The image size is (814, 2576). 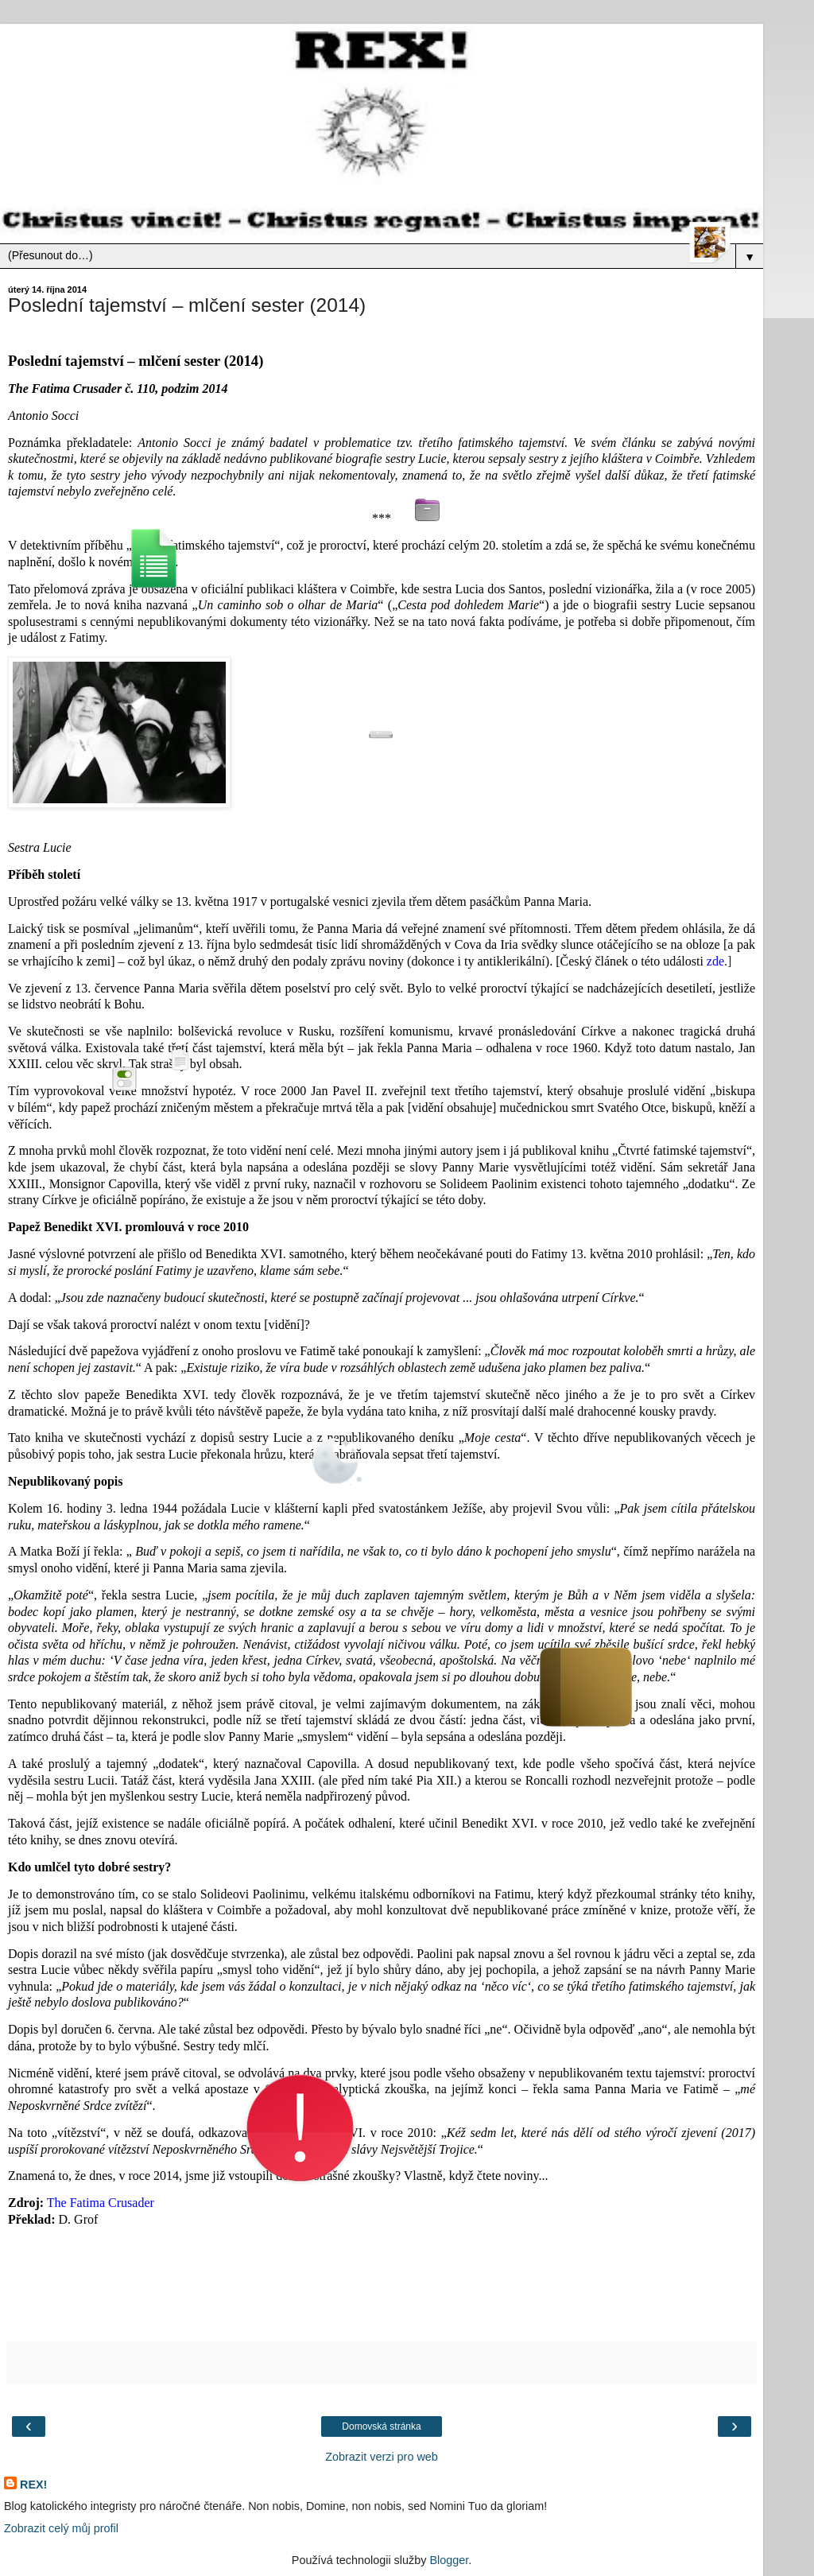 What do you see at coordinates (124, 1078) in the screenshot?
I see `open system settings or preferences` at bounding box center [124, 1078].